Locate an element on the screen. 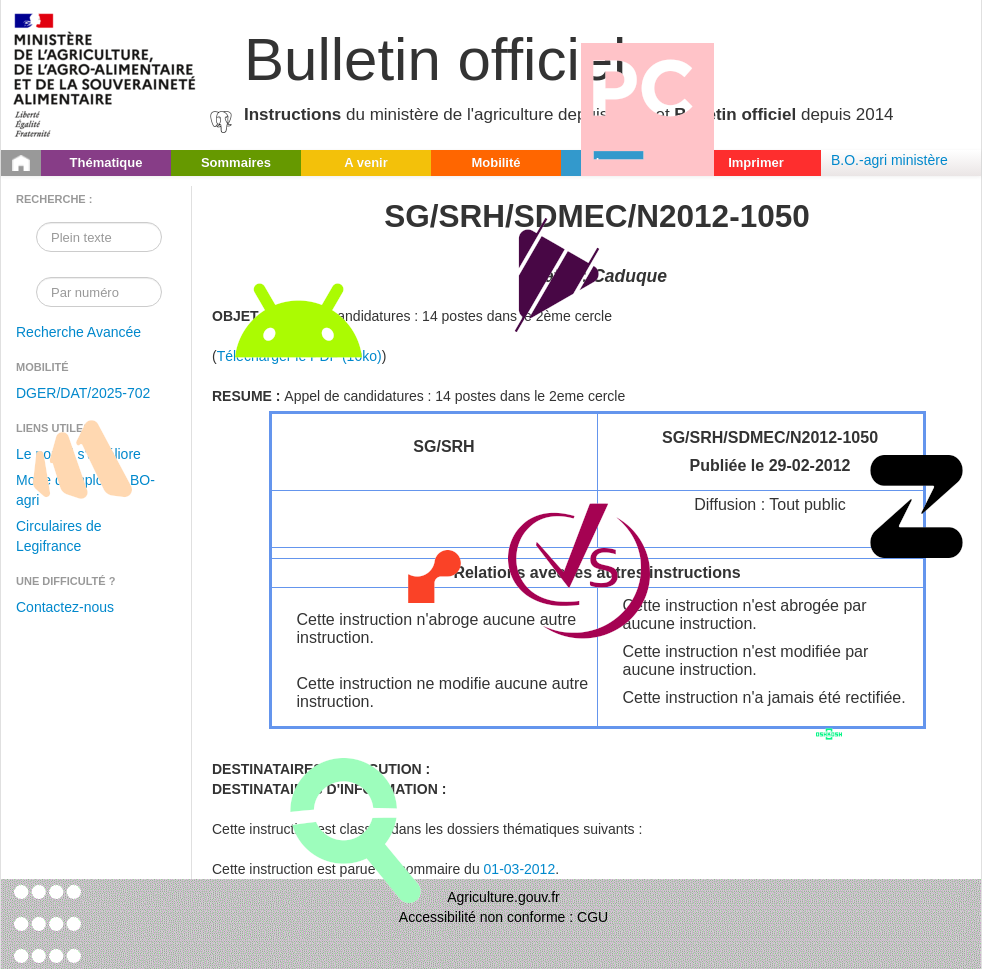 This screenshot has width=982, height=969. render cloud platform logo is located at coordinates (434, 576).